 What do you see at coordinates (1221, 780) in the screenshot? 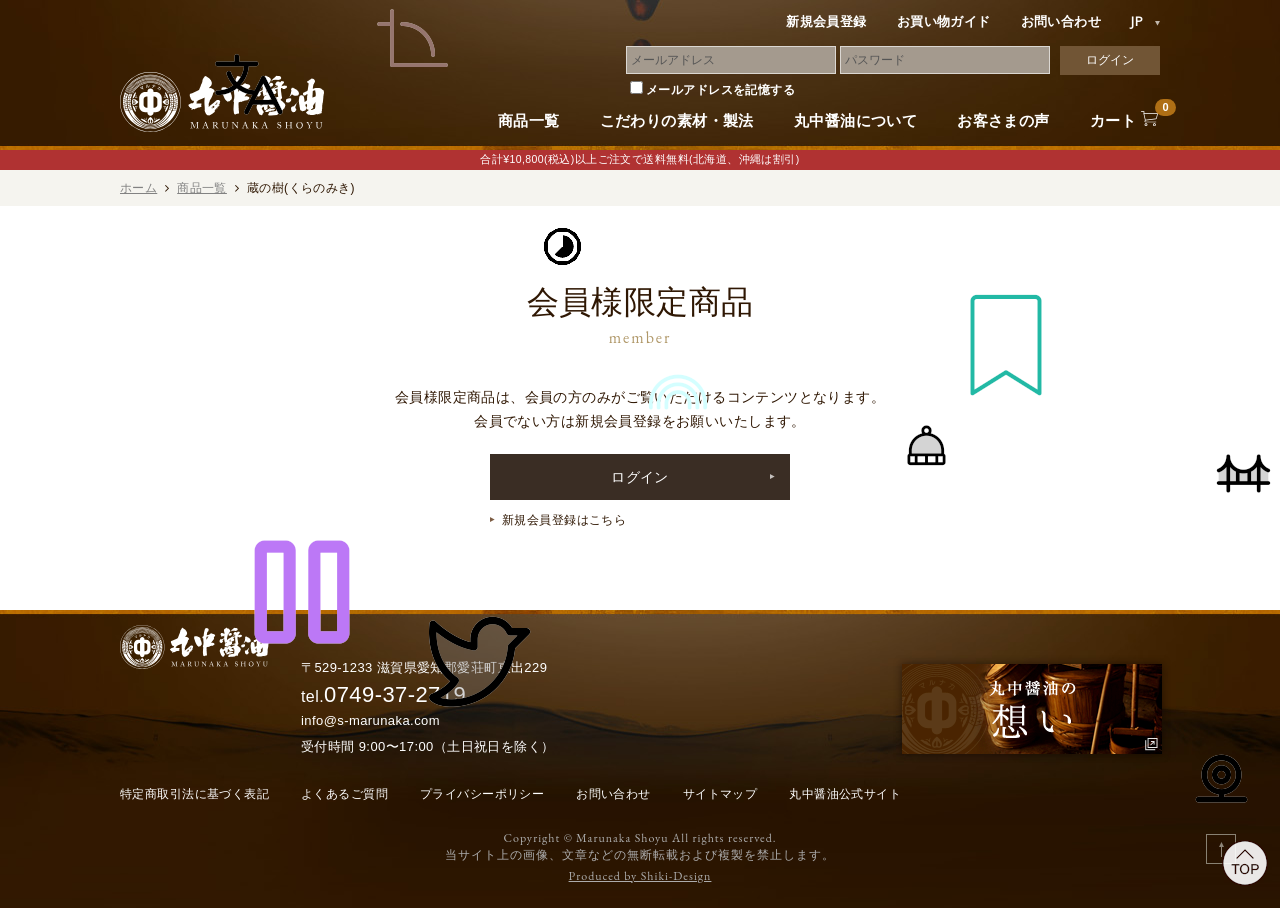
I see `enable webcam or video camera` at bounding box center [1221, 780].